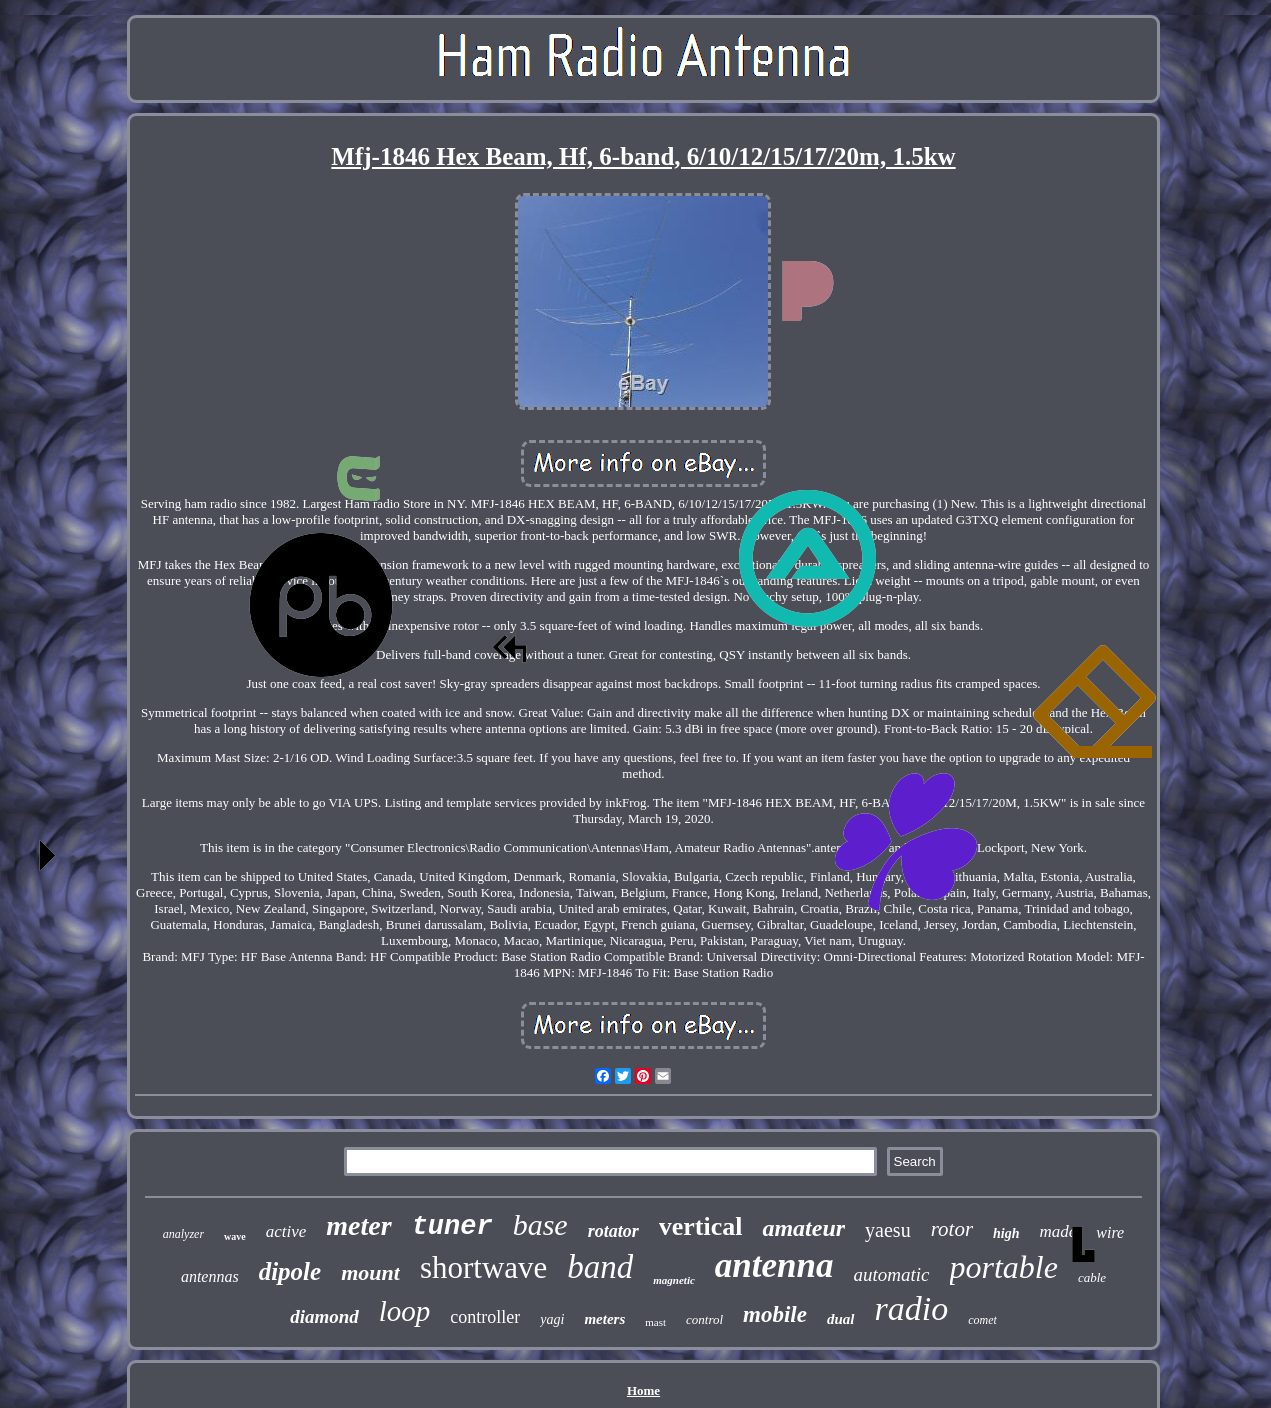 This screenshot has height=1408, width=1271. What do you see at coordinates (807, 558) in the screenshot?
I see `autoit scripting language logo` at bounding box center [807, 558].